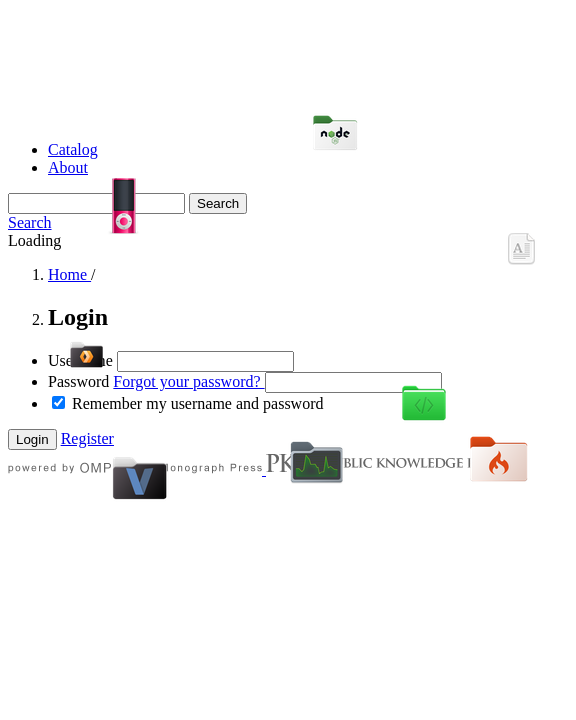  Describe the element at coordinates (139, 479) in the screenshot. I see `open folder containing files starting with "V"` at that location.